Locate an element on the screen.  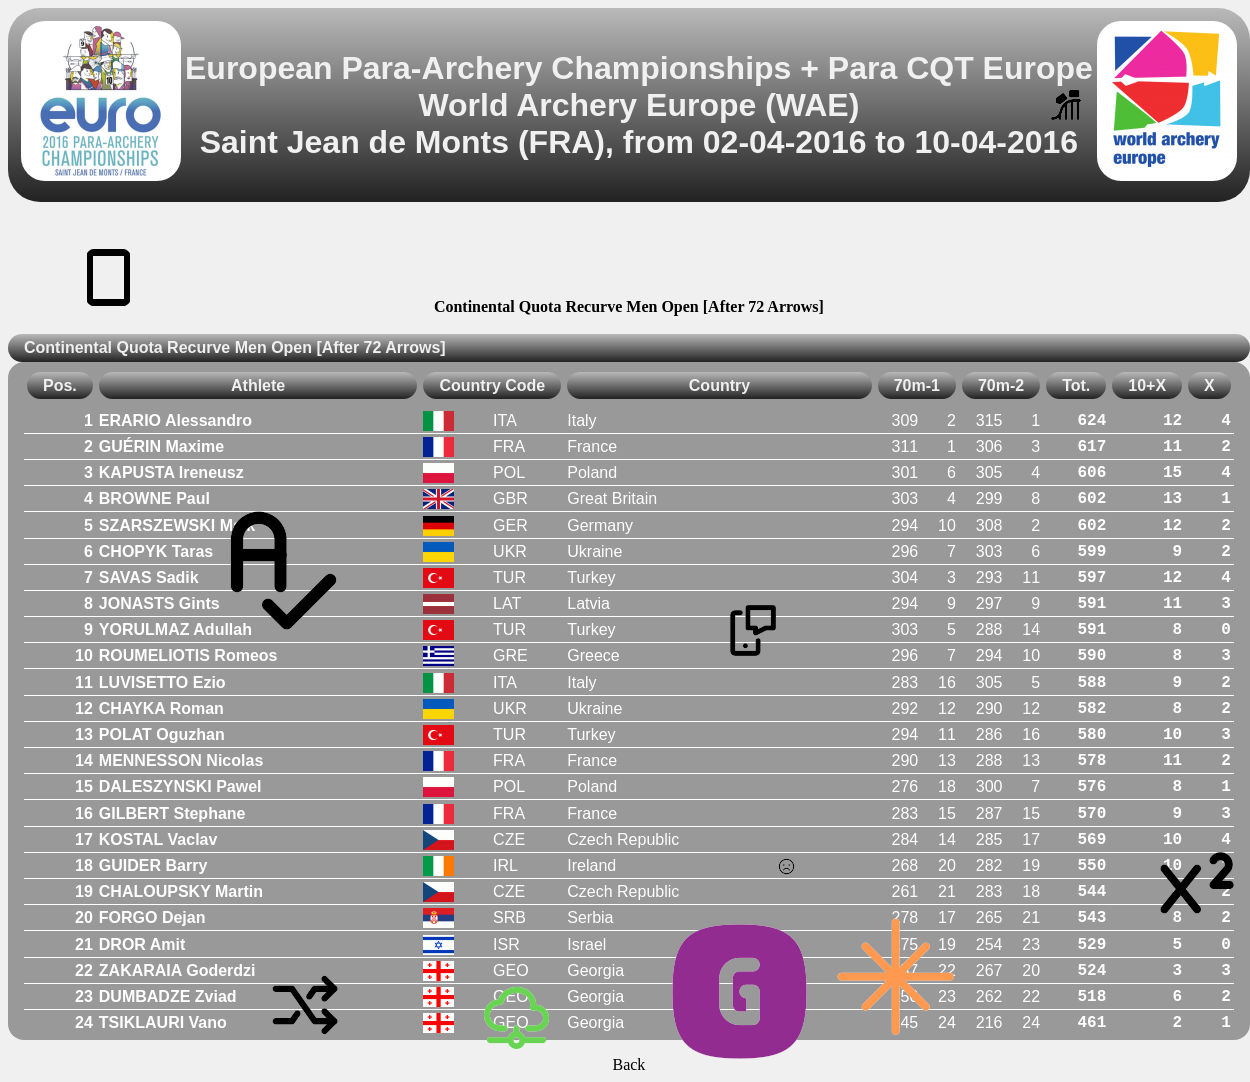
crop image to portrait orientation is located at coordinates (108, 277).